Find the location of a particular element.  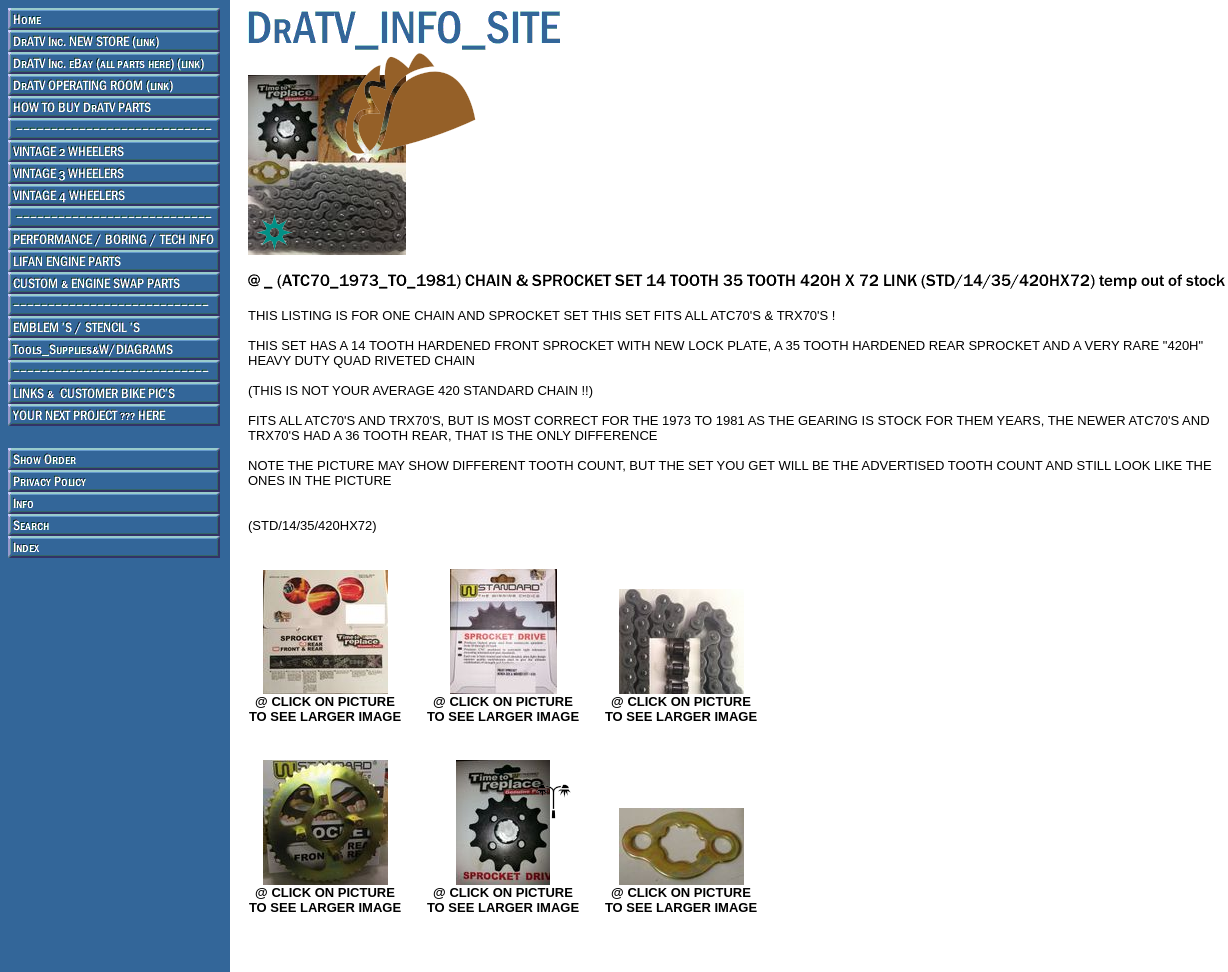

indicates a hazard or danger zone in gameplay is located at coordinates (274, 232).